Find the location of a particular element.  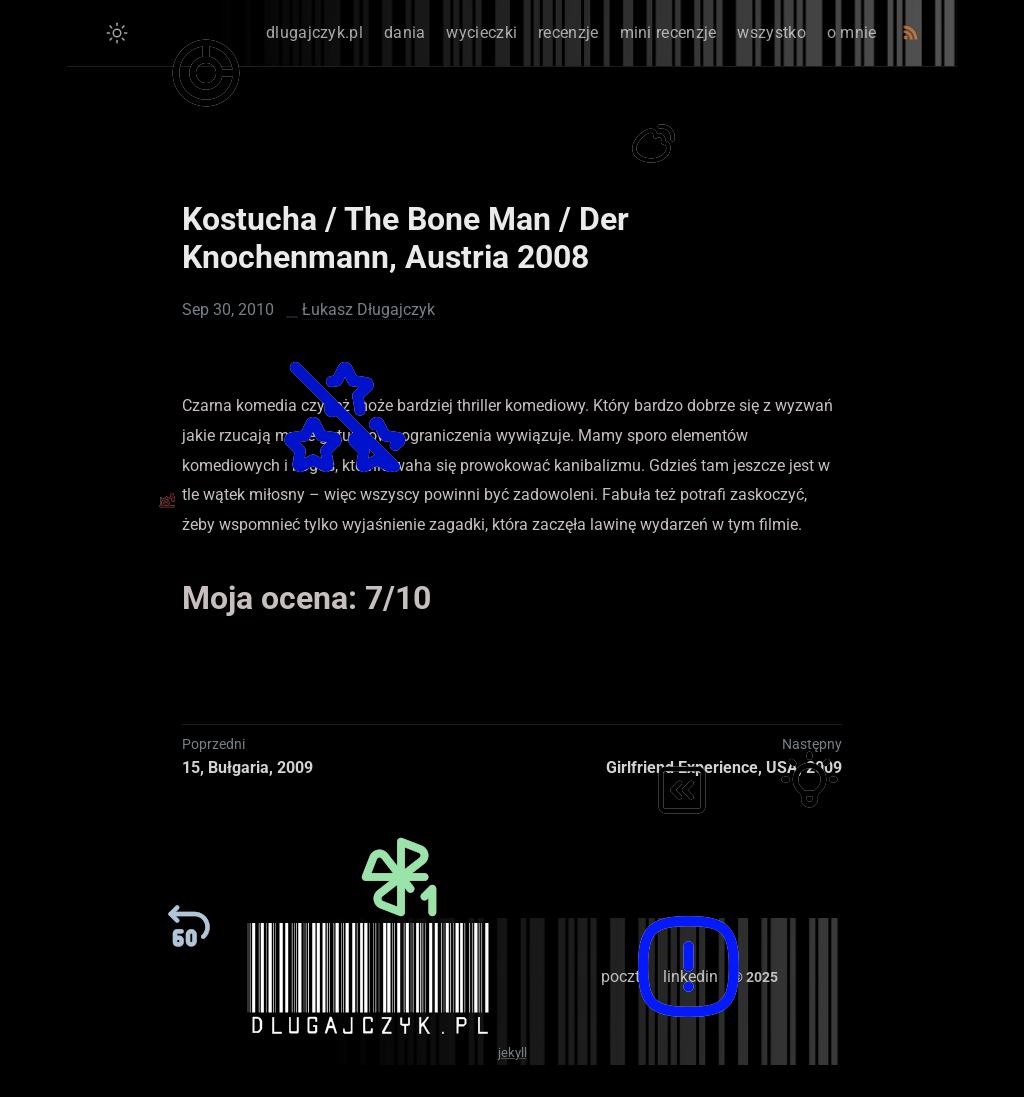

disable star ratings or reviews is located at coordinates (345, 417).